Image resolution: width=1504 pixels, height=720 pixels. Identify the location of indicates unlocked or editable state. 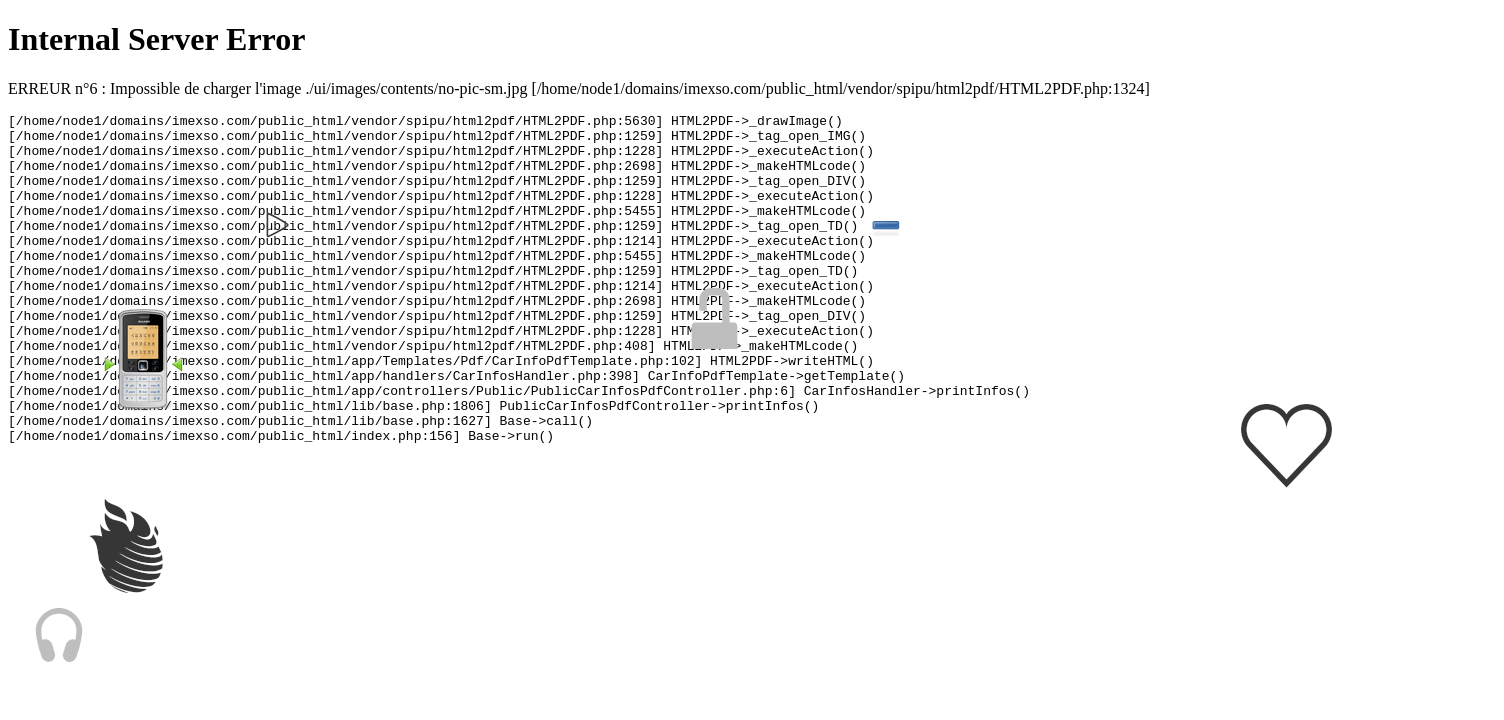
(714, 318).